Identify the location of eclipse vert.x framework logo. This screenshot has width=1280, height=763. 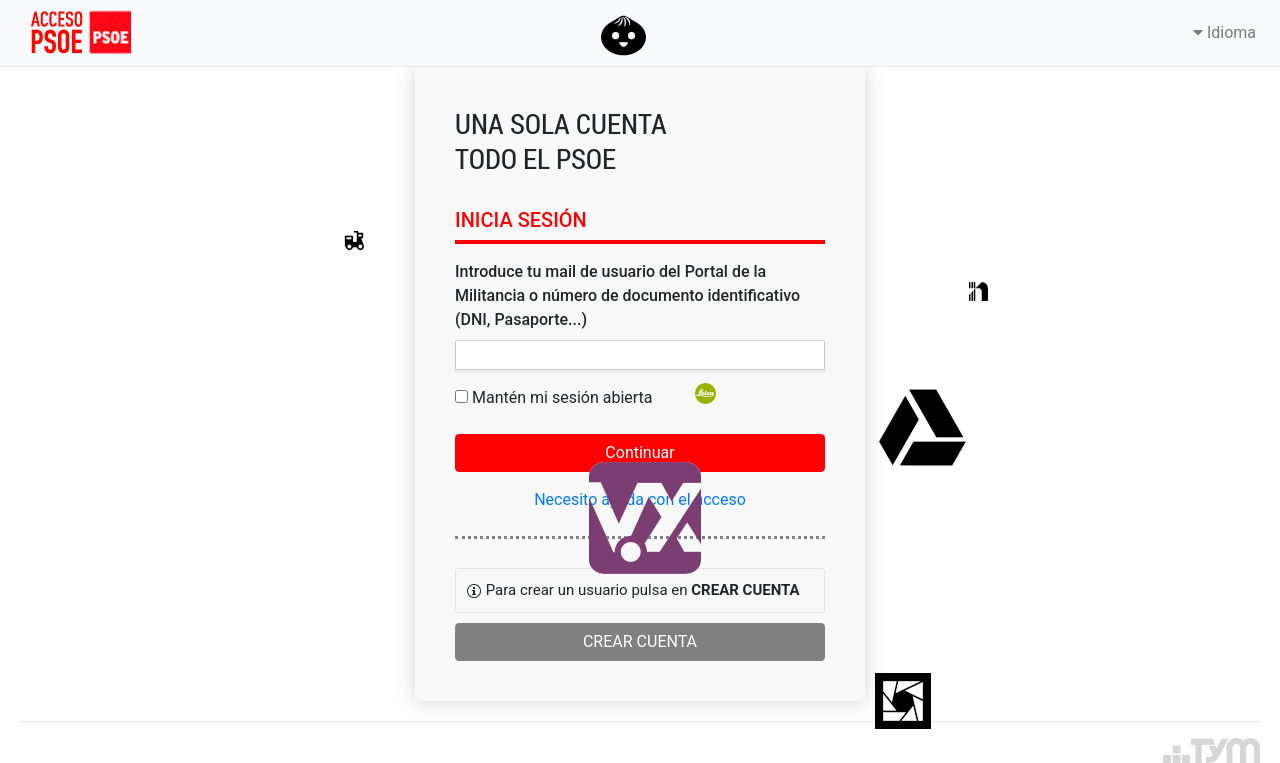
(645, 518).